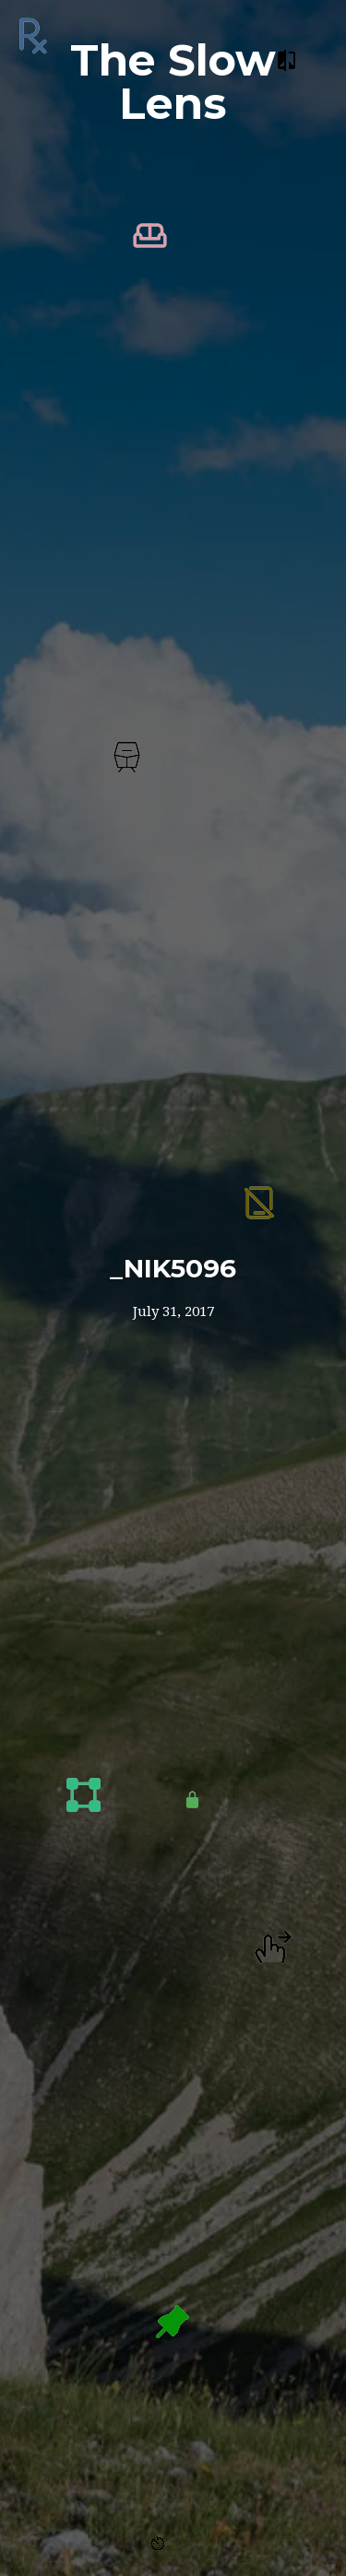 The height and width of the screenshot is (2576, 346). Describe the element at coordinates (172, 2322) in the screenshot. I see `pin this item to keep it visible` at that location.